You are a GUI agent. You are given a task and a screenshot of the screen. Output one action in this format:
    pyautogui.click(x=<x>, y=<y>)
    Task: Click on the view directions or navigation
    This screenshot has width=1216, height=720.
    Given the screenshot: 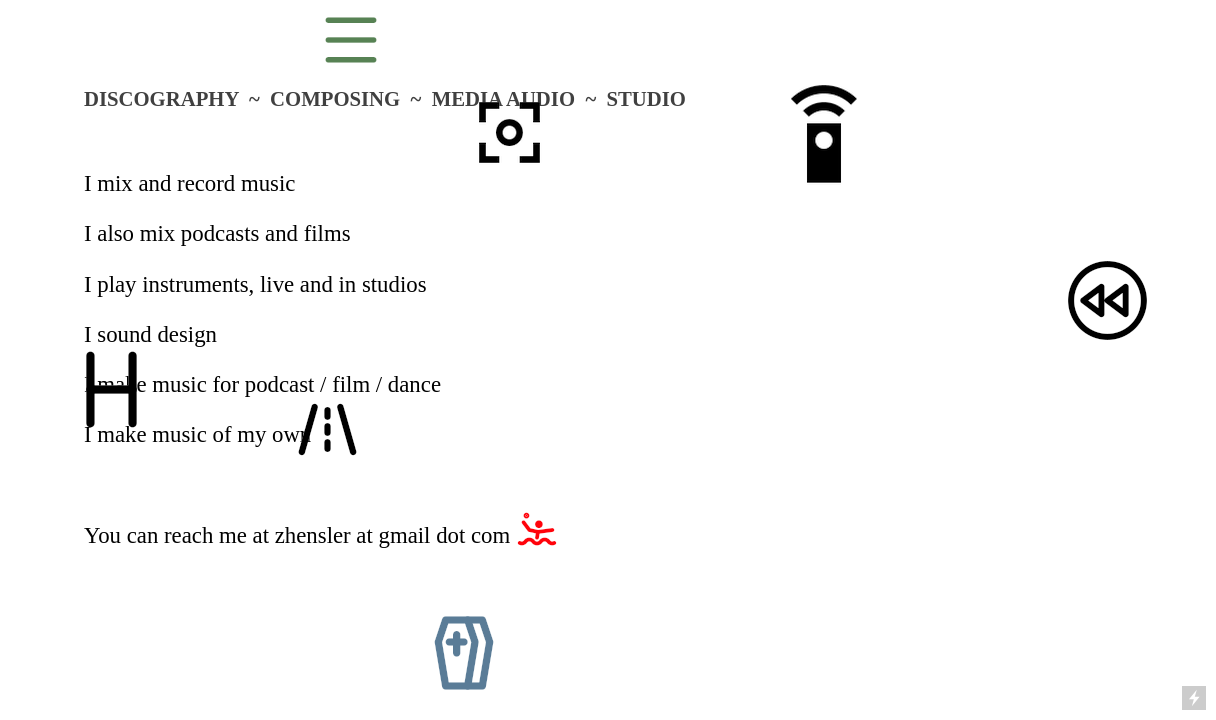 What is the action you would take?
    pyautogui.click(x=327, y=429)
    